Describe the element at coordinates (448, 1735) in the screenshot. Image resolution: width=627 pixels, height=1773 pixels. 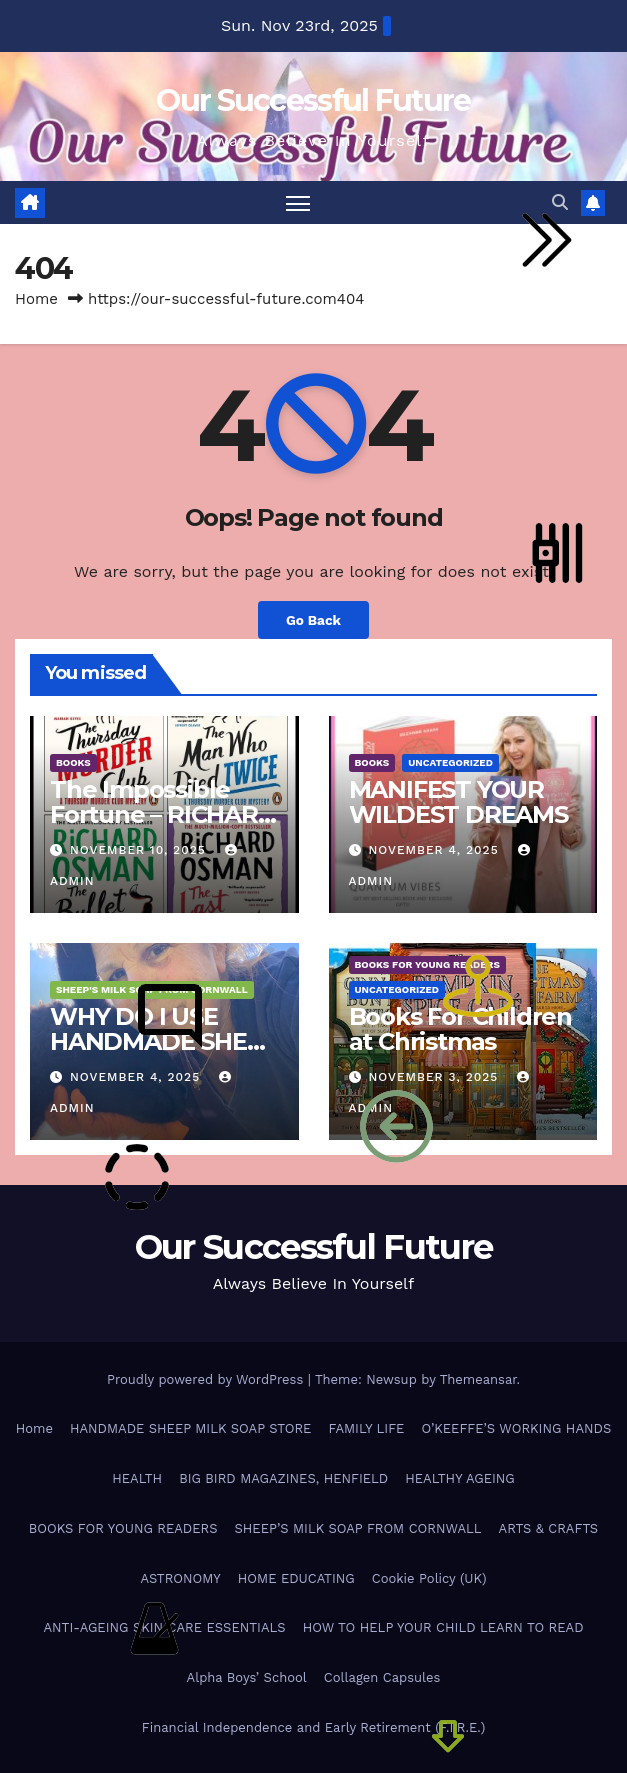
I see `download a file or content` at that location.